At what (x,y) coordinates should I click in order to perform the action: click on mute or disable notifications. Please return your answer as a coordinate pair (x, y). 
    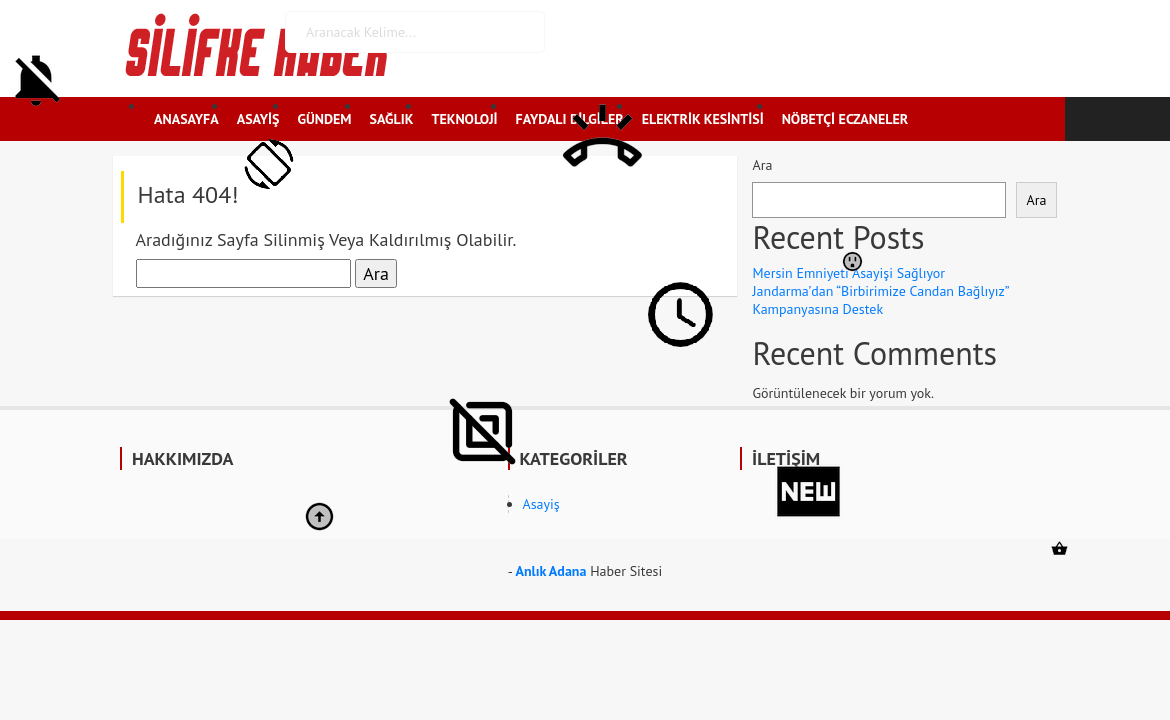
    Looking at the image, I should click on (36, 80).